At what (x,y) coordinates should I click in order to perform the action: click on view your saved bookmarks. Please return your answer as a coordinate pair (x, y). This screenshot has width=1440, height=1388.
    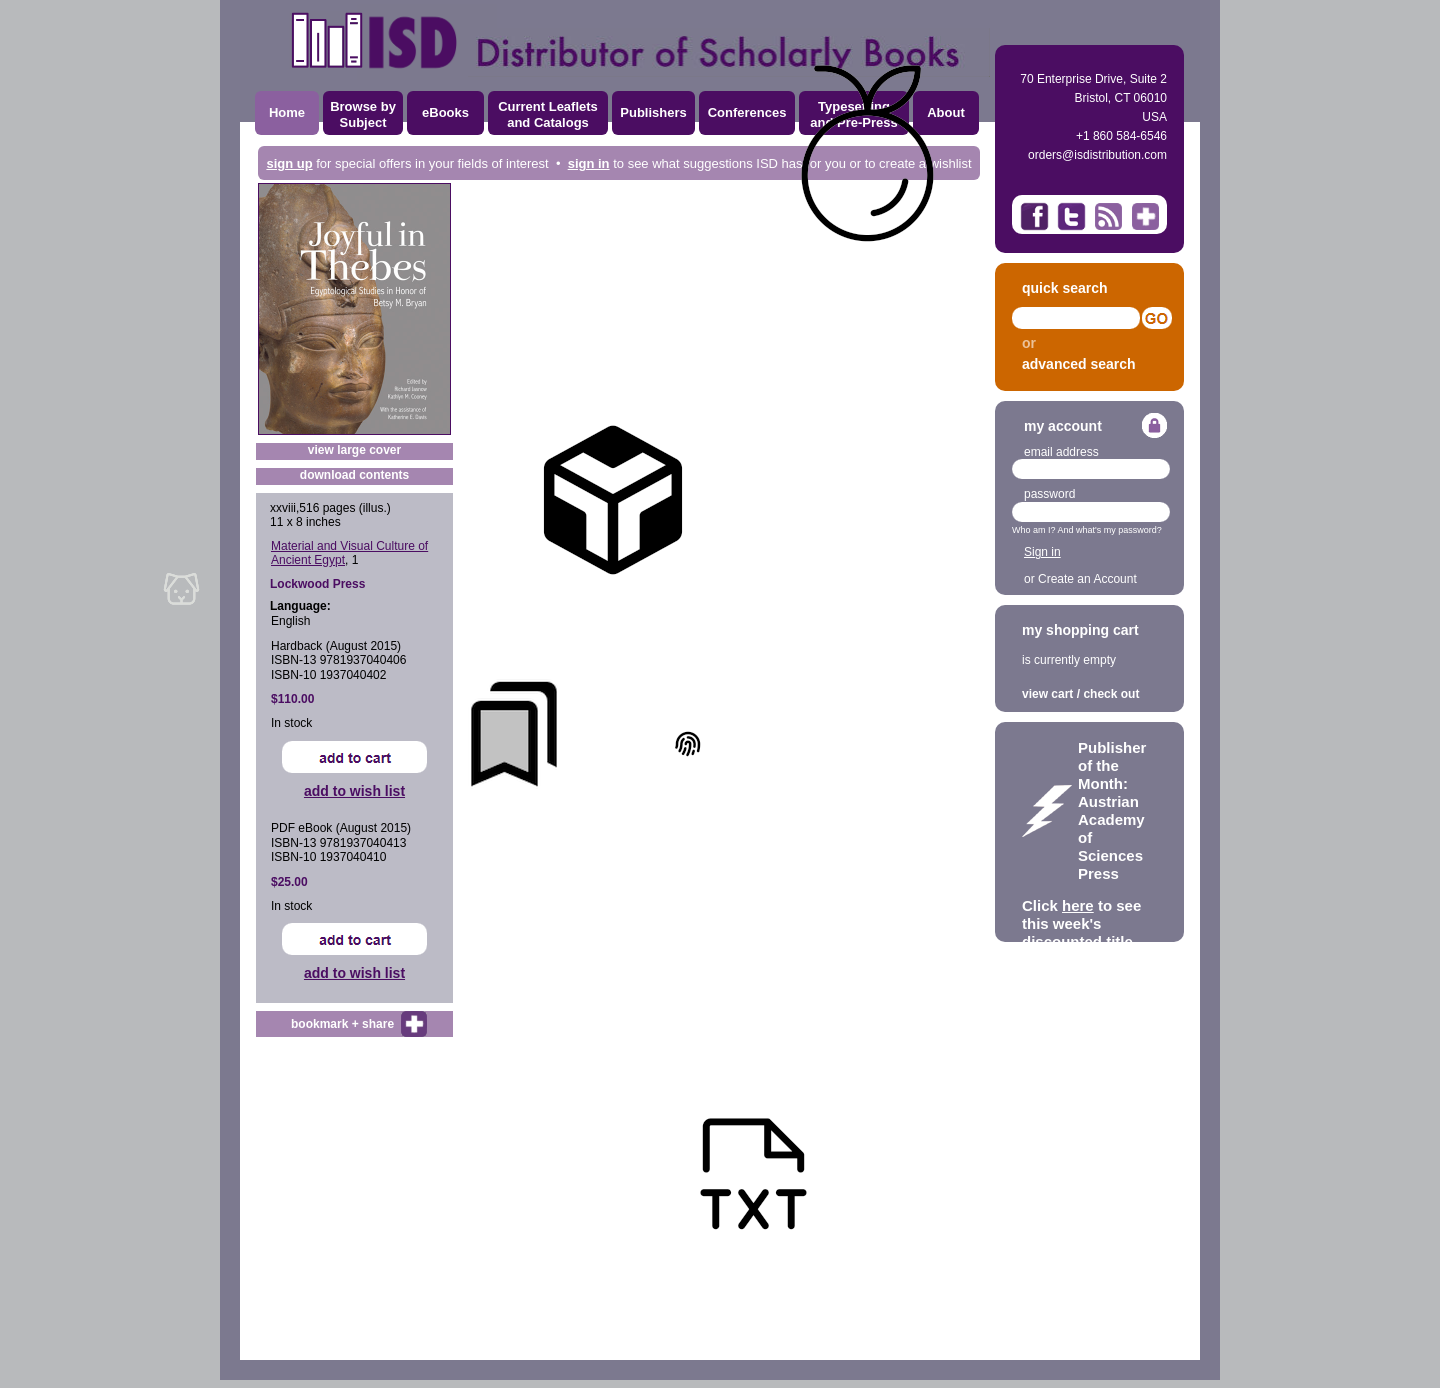
    Looking at the image, I should click on (514, 734).